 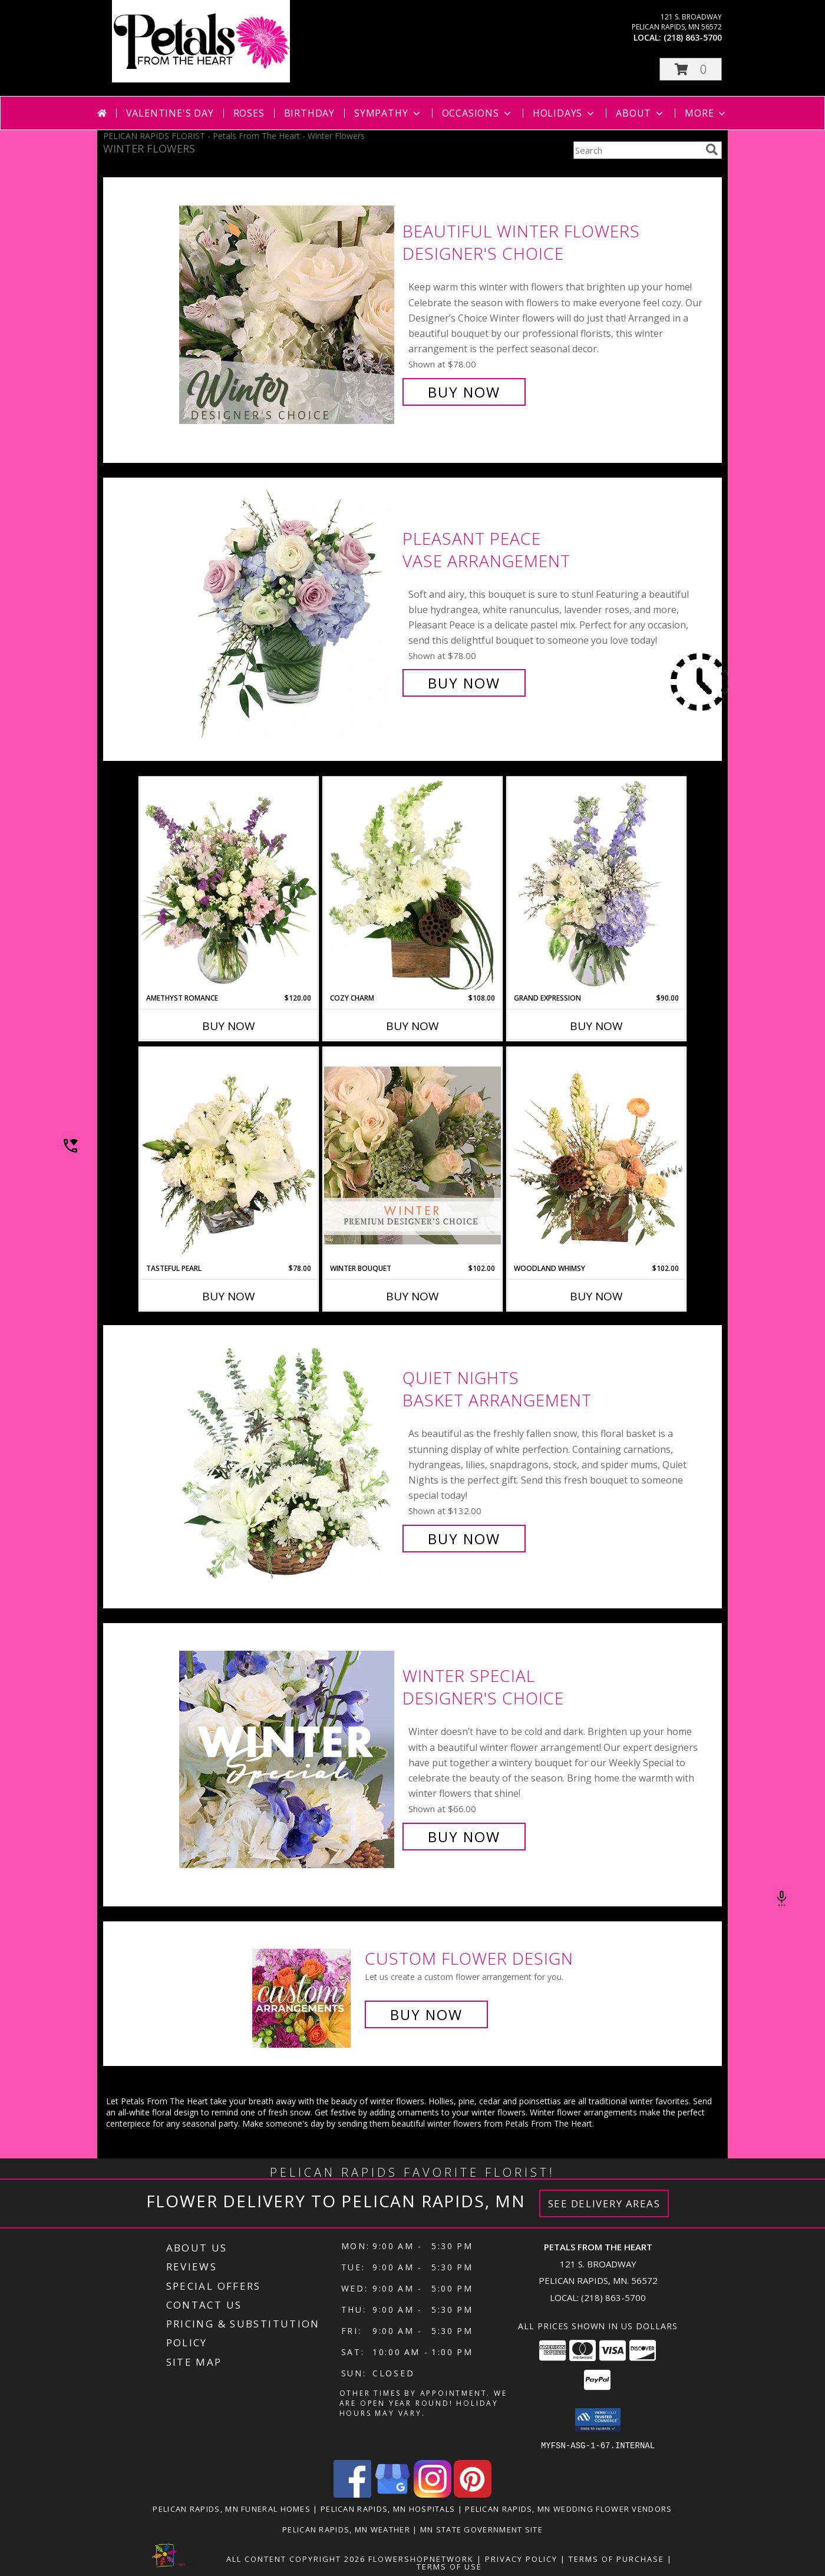 I want to click on toggle history tracking off, so click(x=699, y=682).